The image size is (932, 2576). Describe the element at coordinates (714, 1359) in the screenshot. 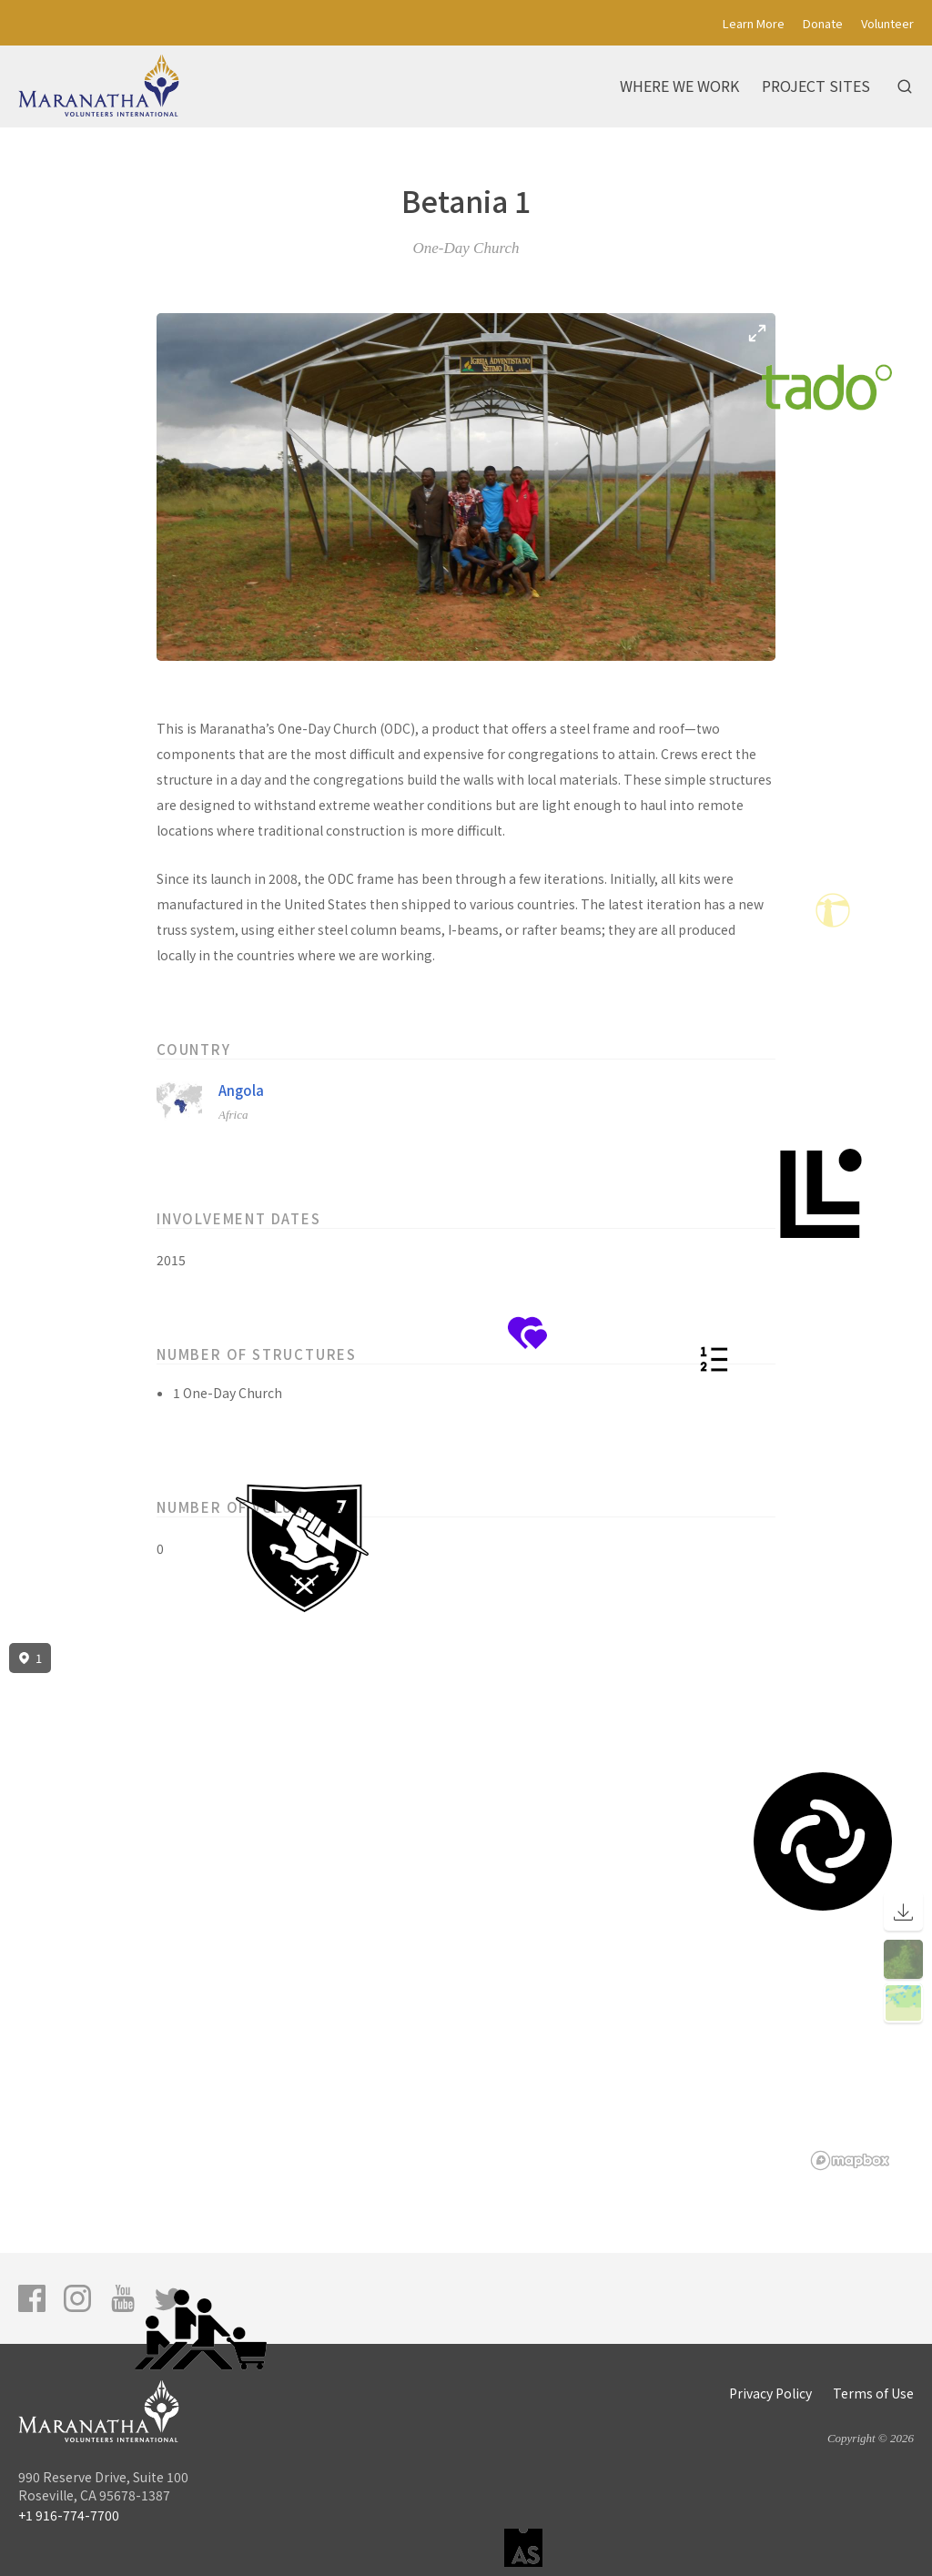

I see `create a numbered list` at that location.